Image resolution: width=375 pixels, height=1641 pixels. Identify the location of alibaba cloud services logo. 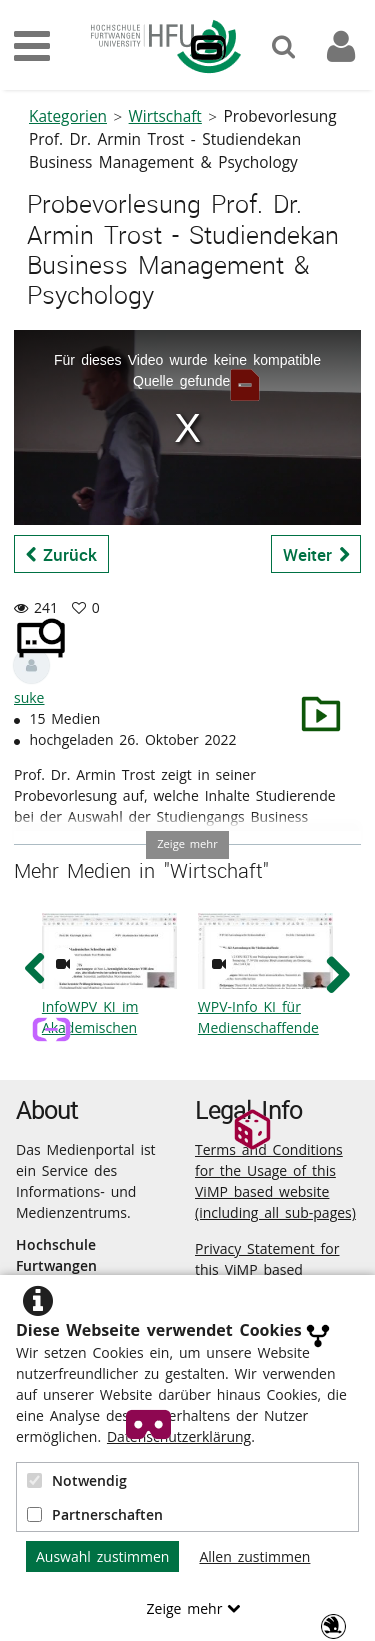
(51, 1029).